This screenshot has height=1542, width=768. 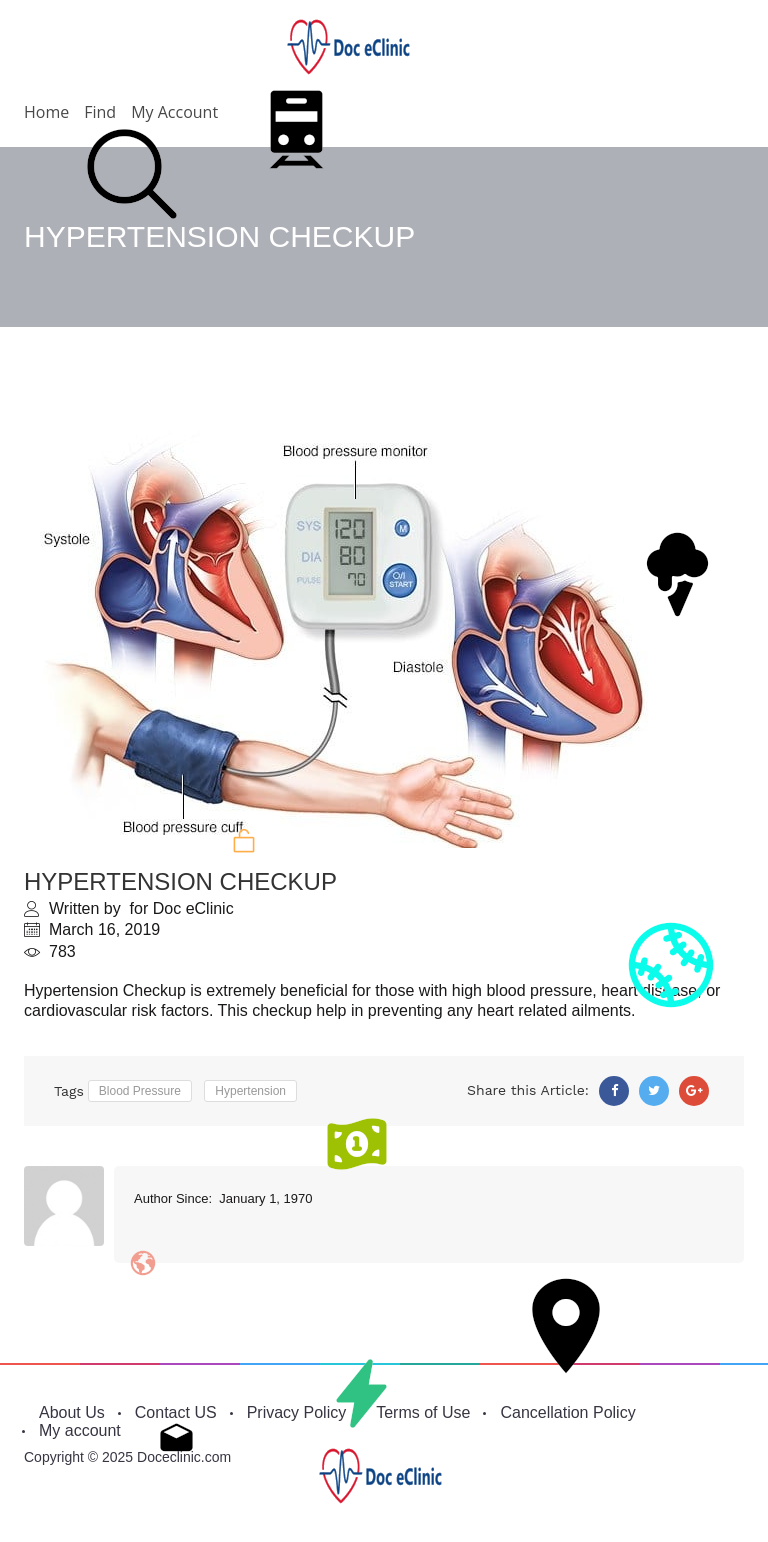 What do you see at coordinates (132, 174) in the screenshot?
I see `search for content or items` at bounding box center [132, 174].